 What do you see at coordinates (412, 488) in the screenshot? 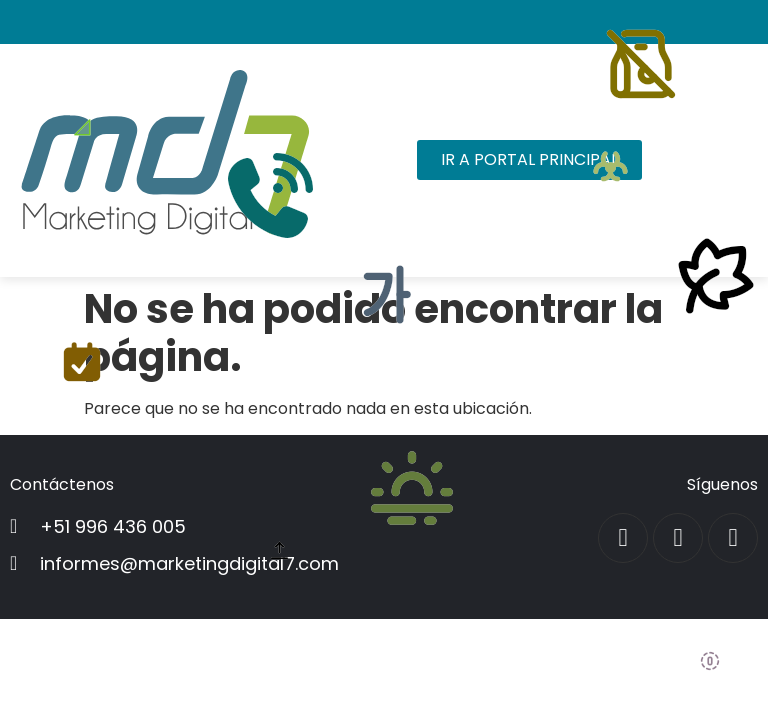
I see `view sunset time or golden hour info` at bounding box center [412, 488].